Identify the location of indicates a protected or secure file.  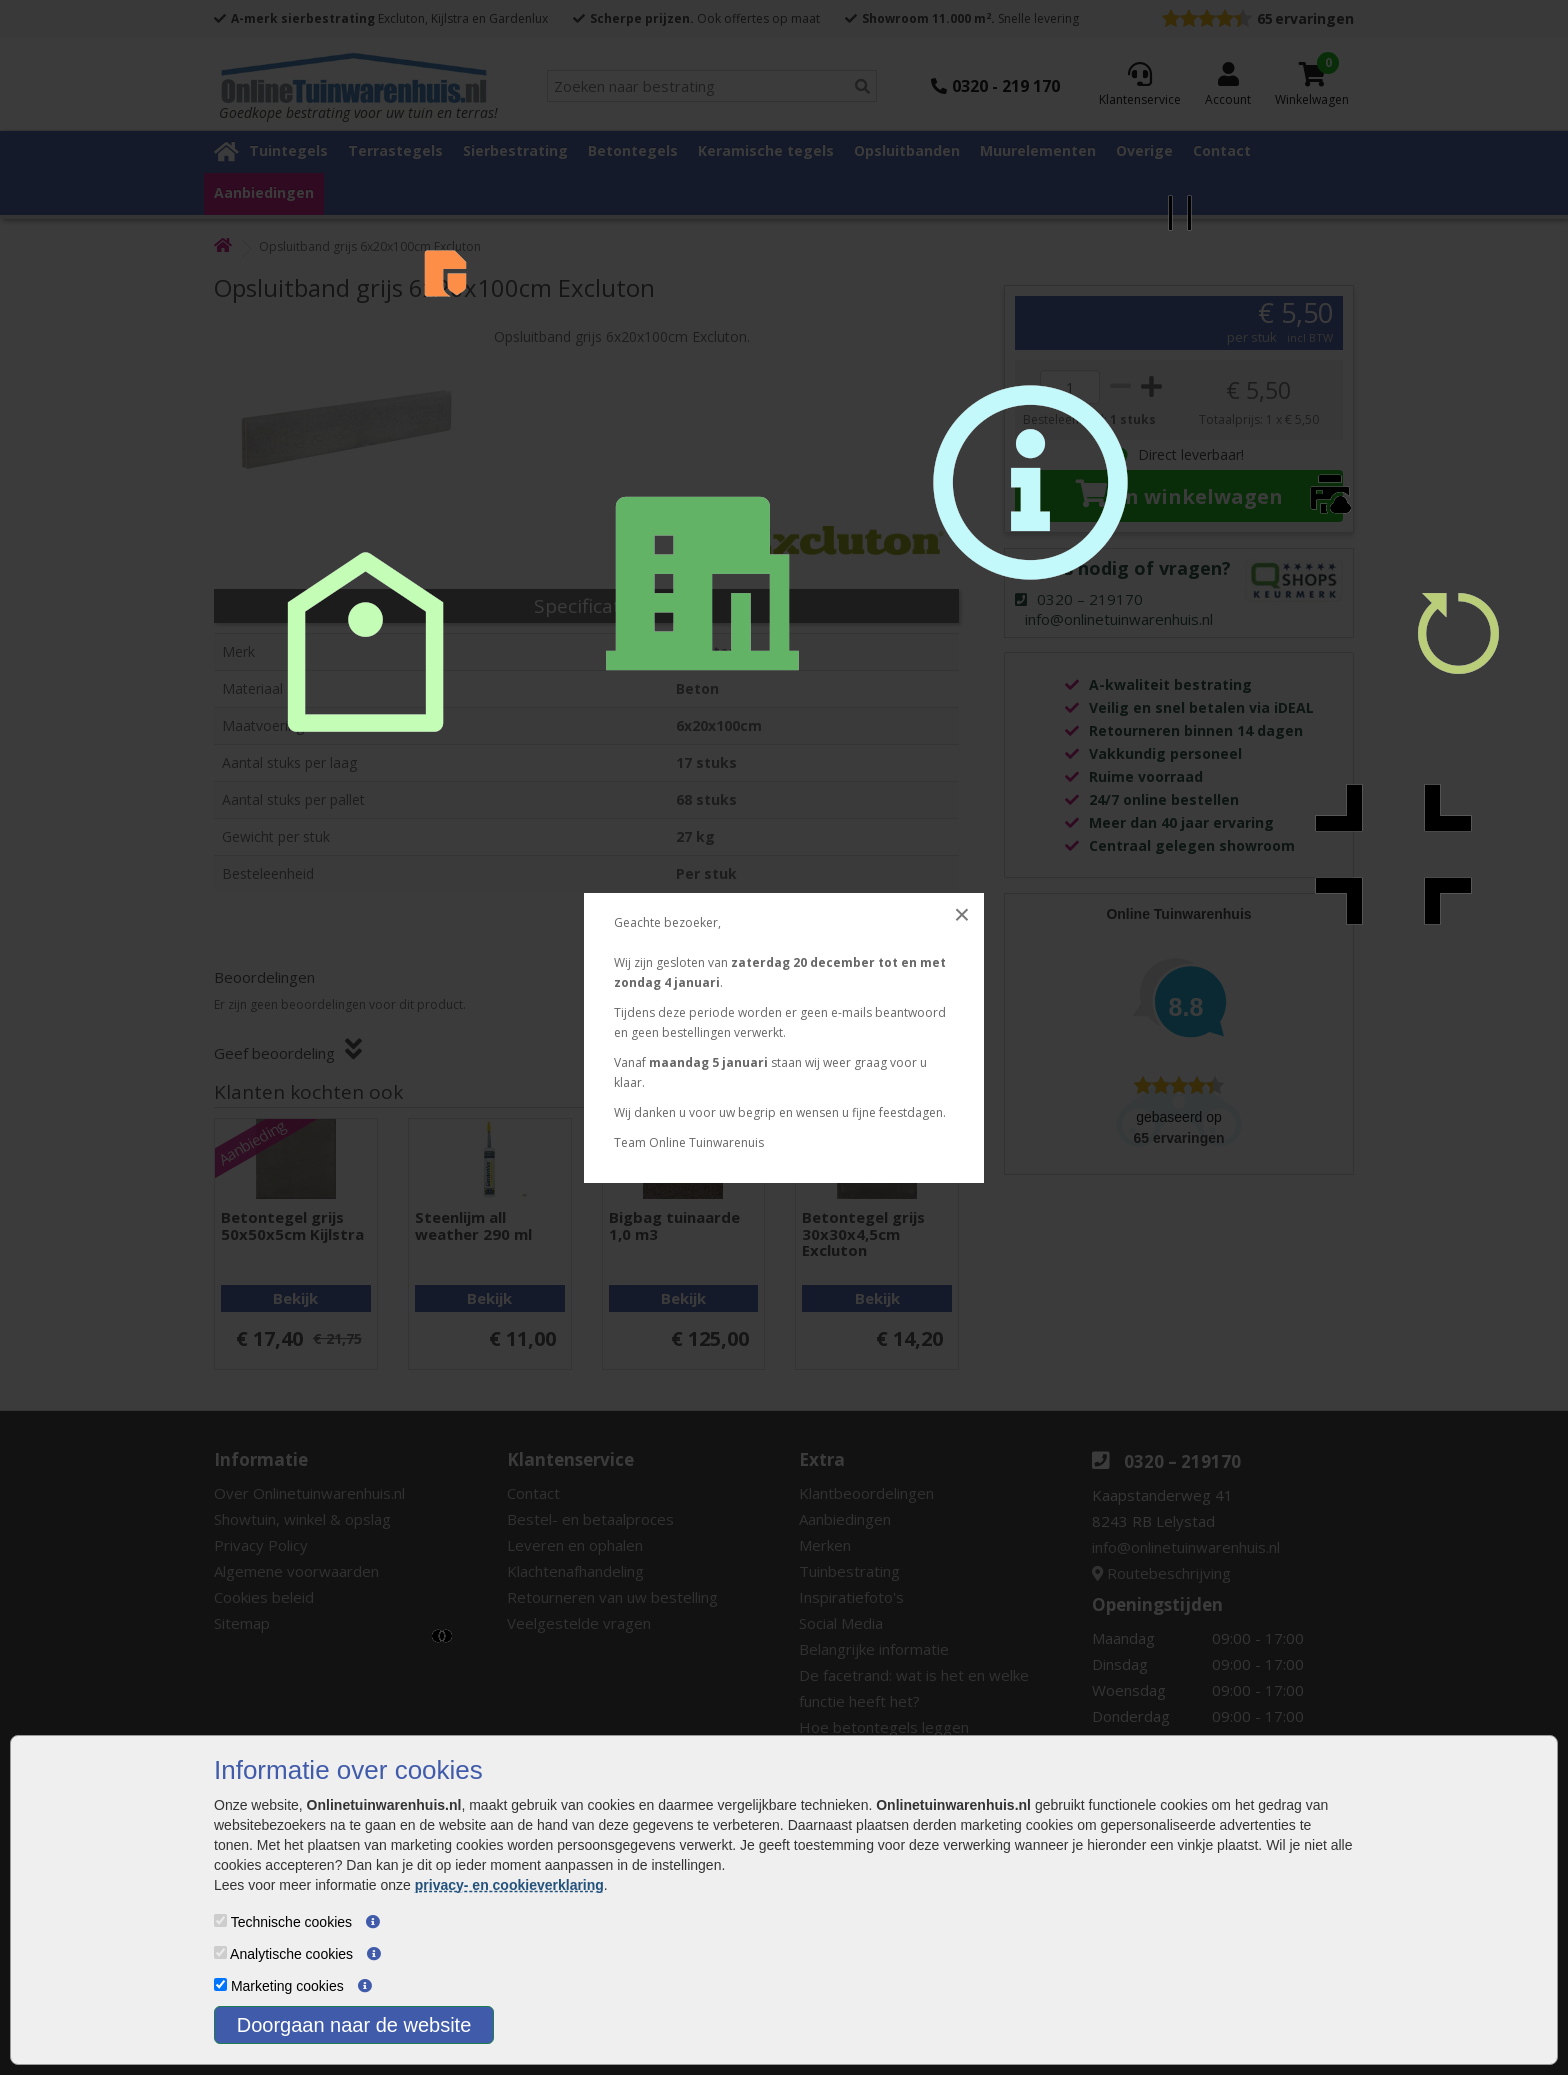
(445, 273).